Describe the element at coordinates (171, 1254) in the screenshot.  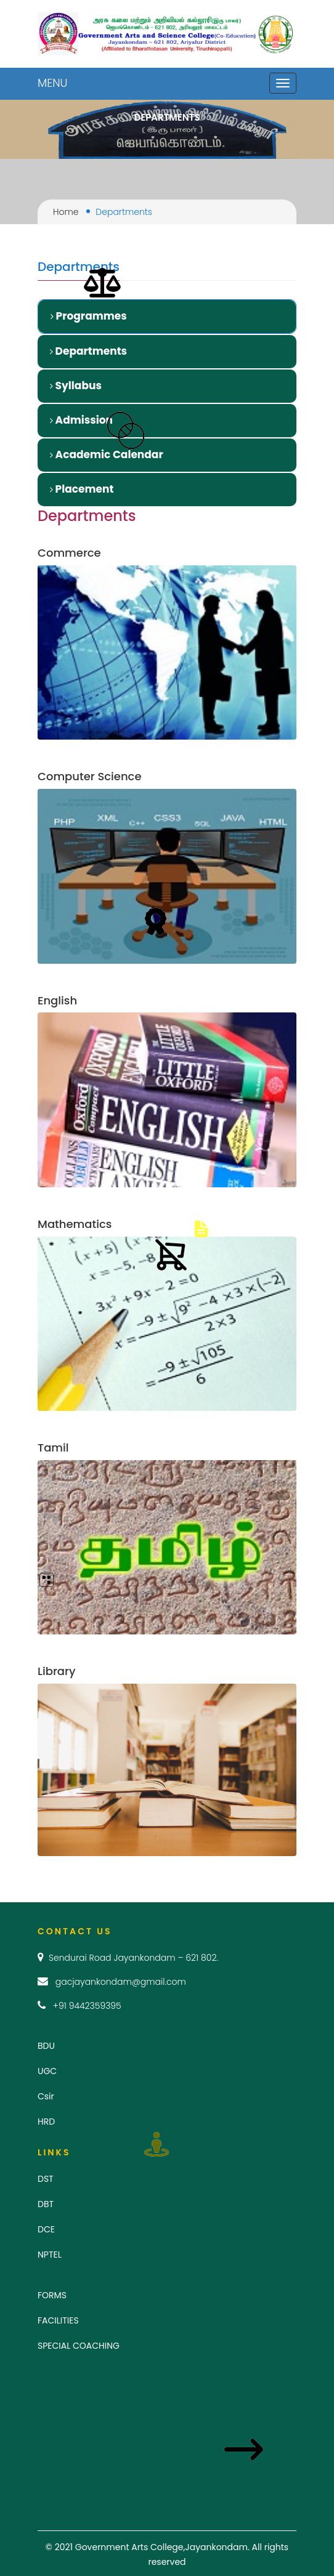
I see `shopping cart unavailable or disabled` at that location.